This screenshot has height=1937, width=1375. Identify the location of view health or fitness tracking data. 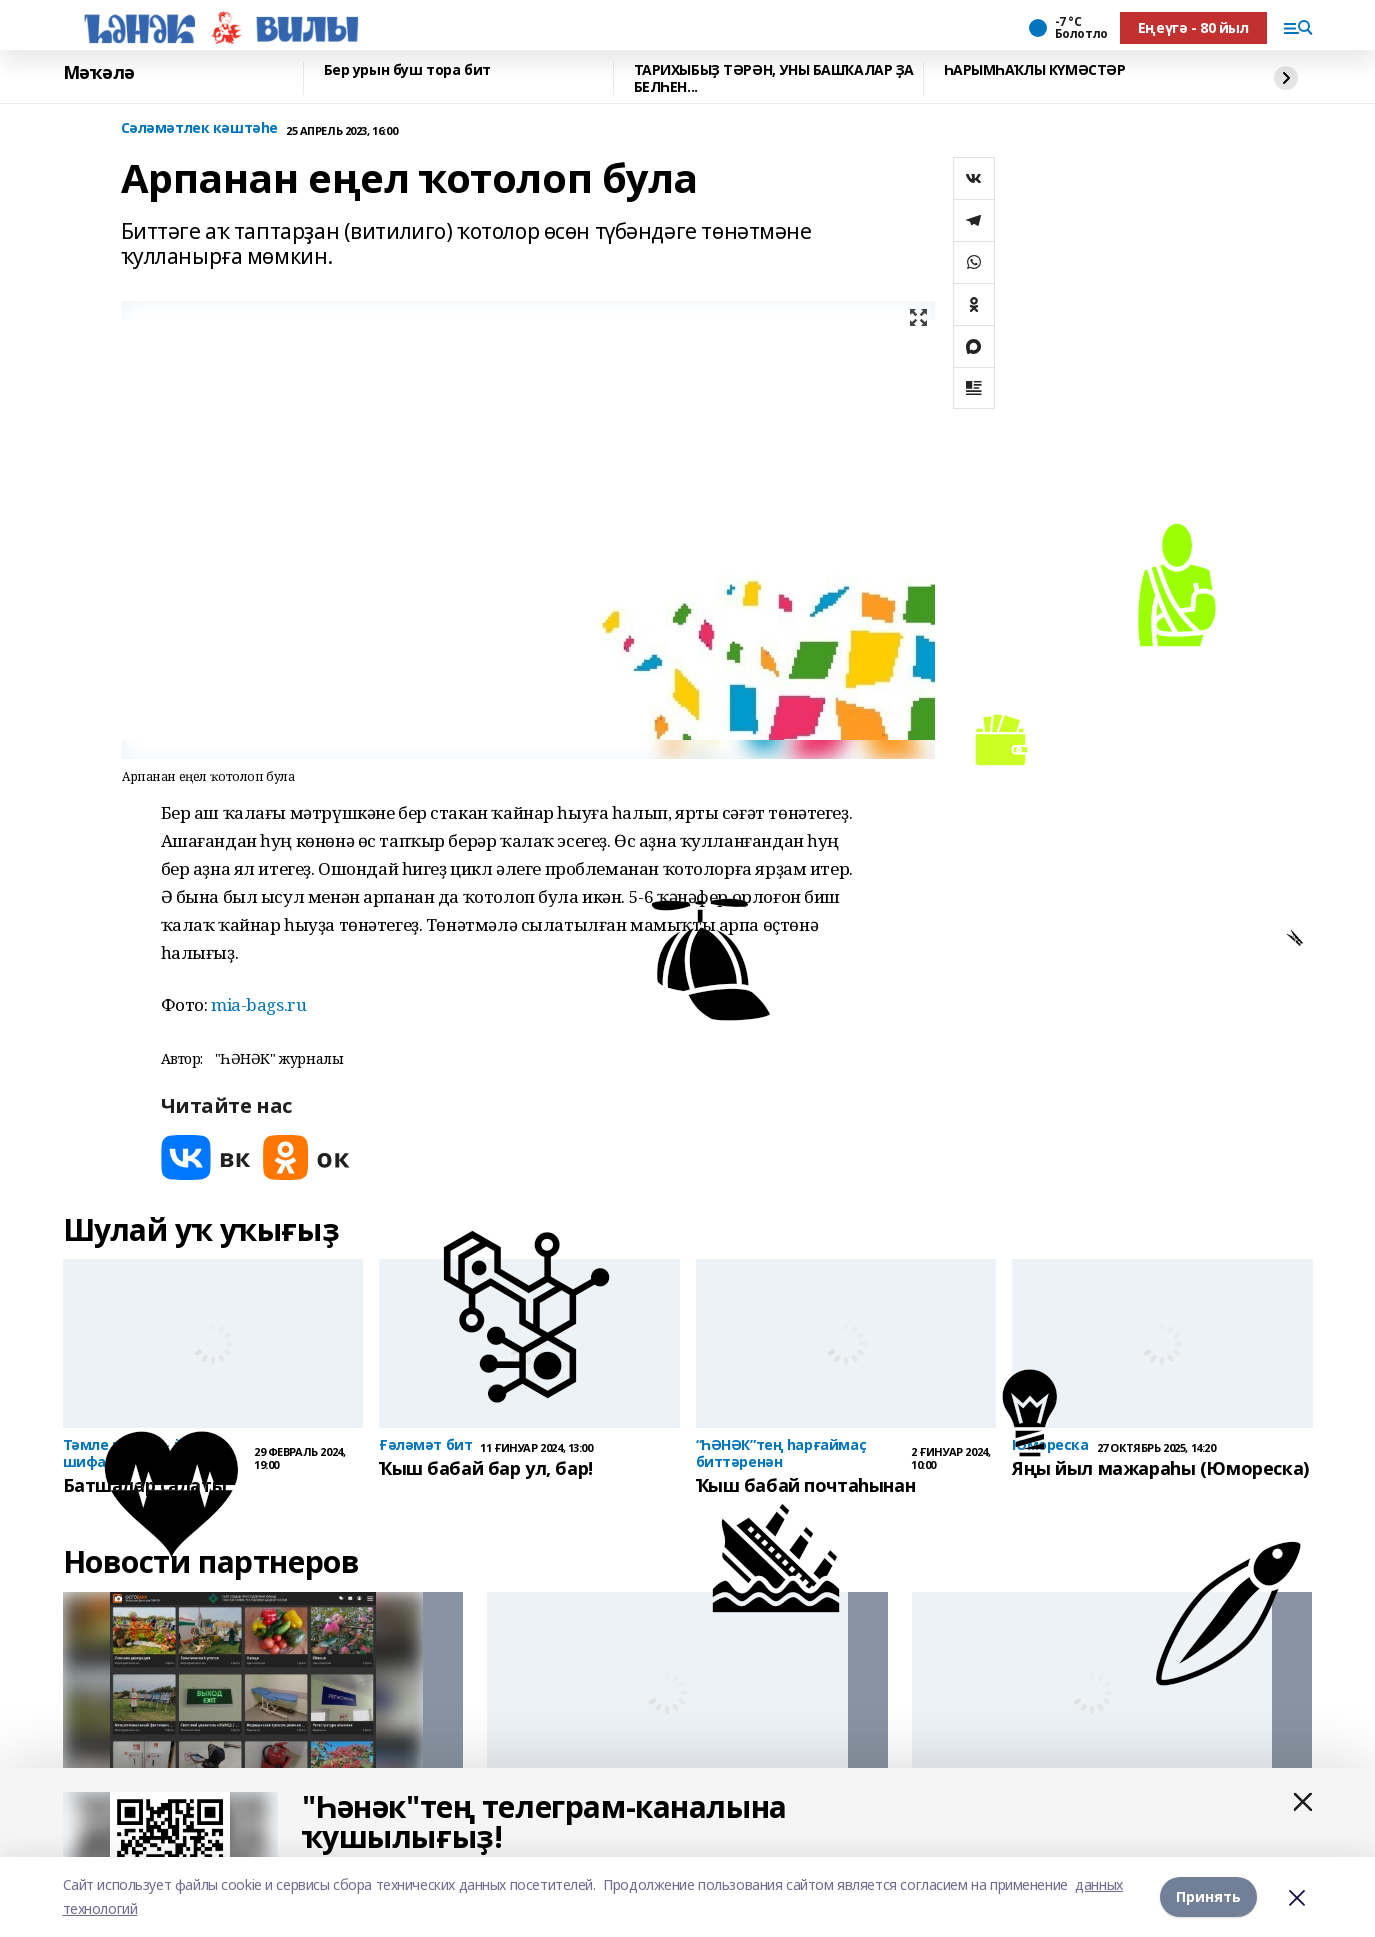
(171, 1495).